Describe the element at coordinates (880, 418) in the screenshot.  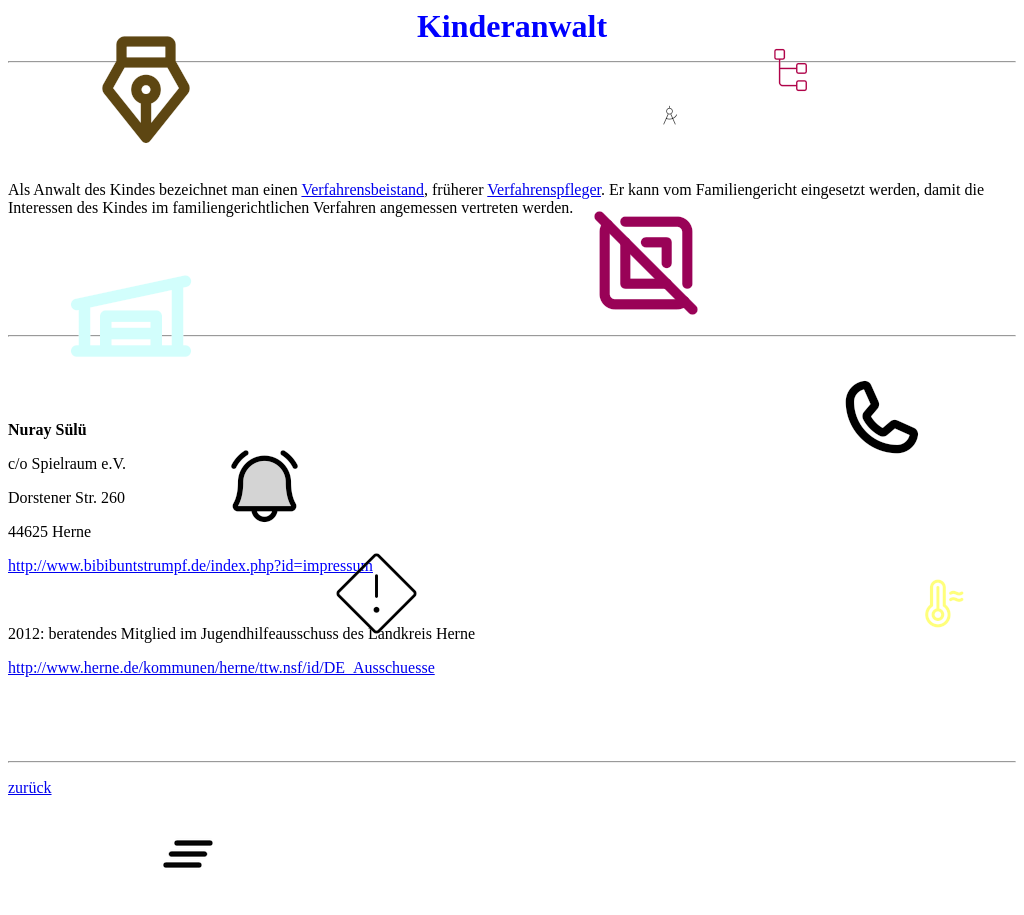
I see `make a phone call` at that location.